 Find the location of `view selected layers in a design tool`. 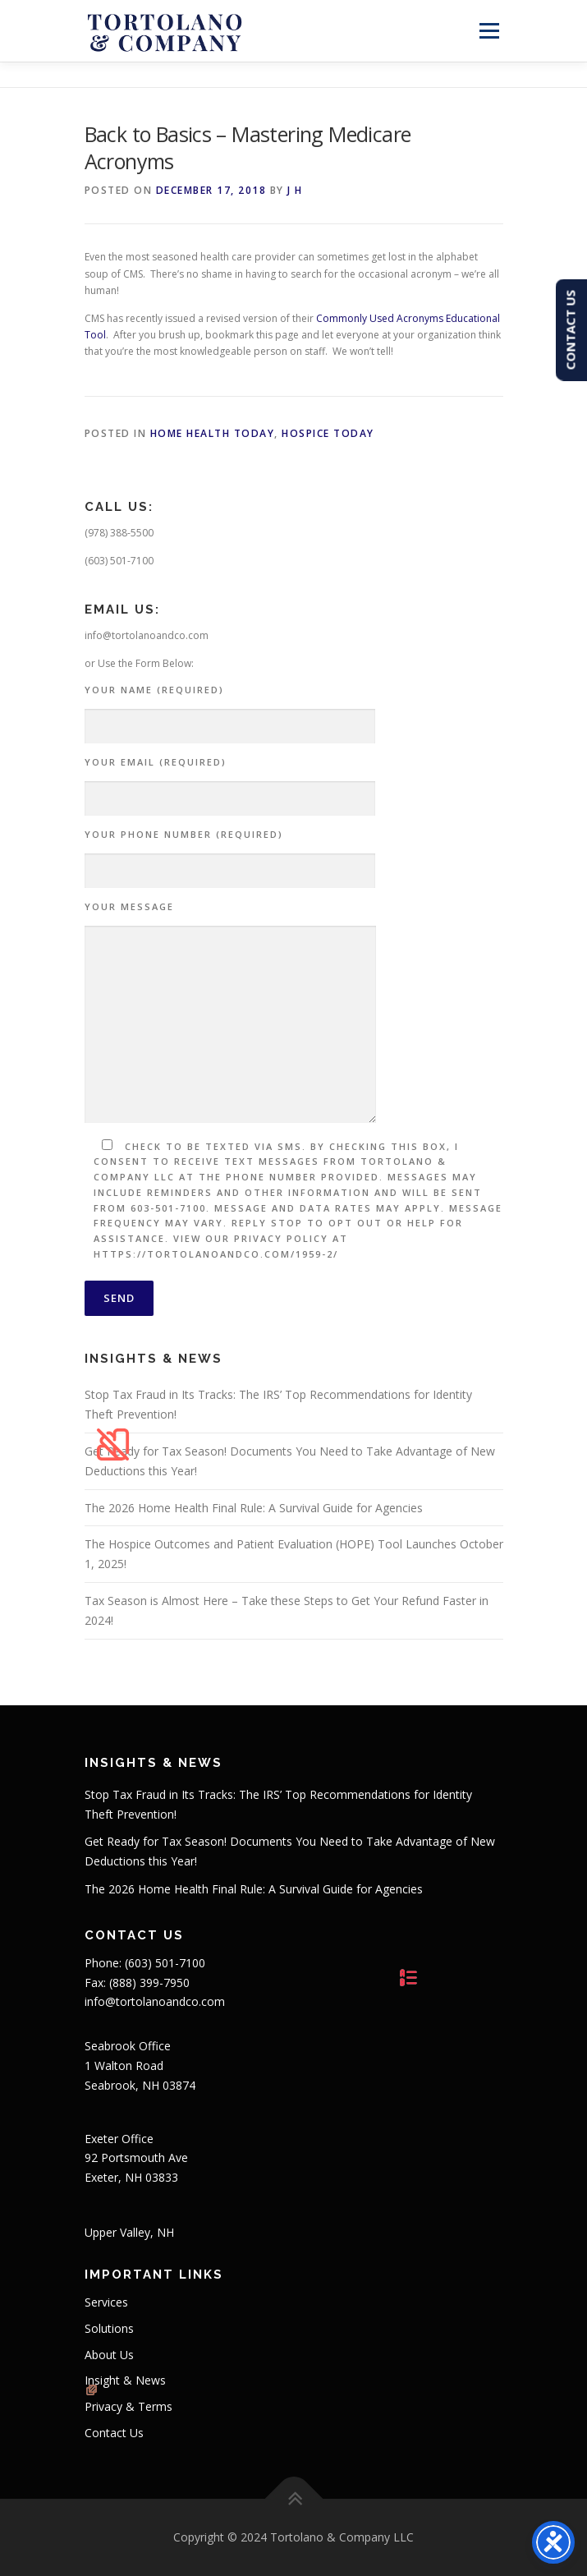

view selected layers in a design tool is located at coordinates (91, 2390).